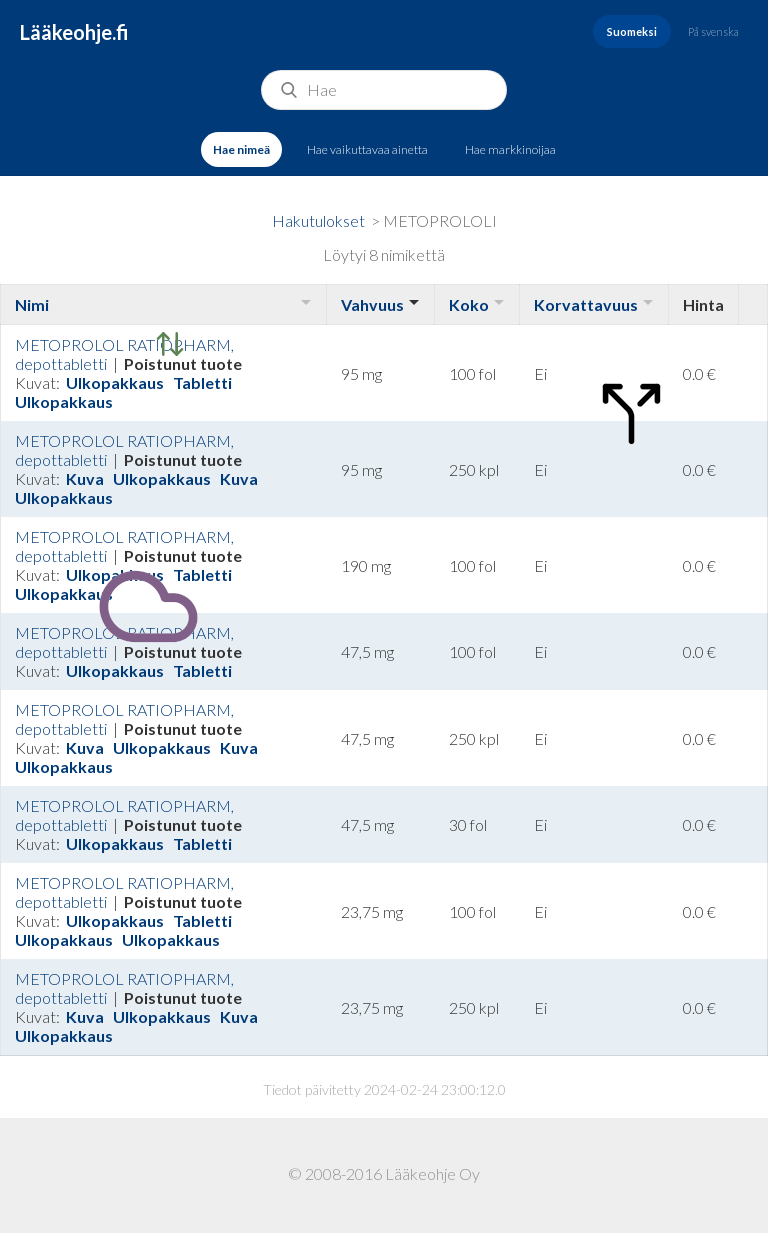 The height and width of the screenshot is (1233, 768). I want to click on access cloud storage, so click(148, 606).